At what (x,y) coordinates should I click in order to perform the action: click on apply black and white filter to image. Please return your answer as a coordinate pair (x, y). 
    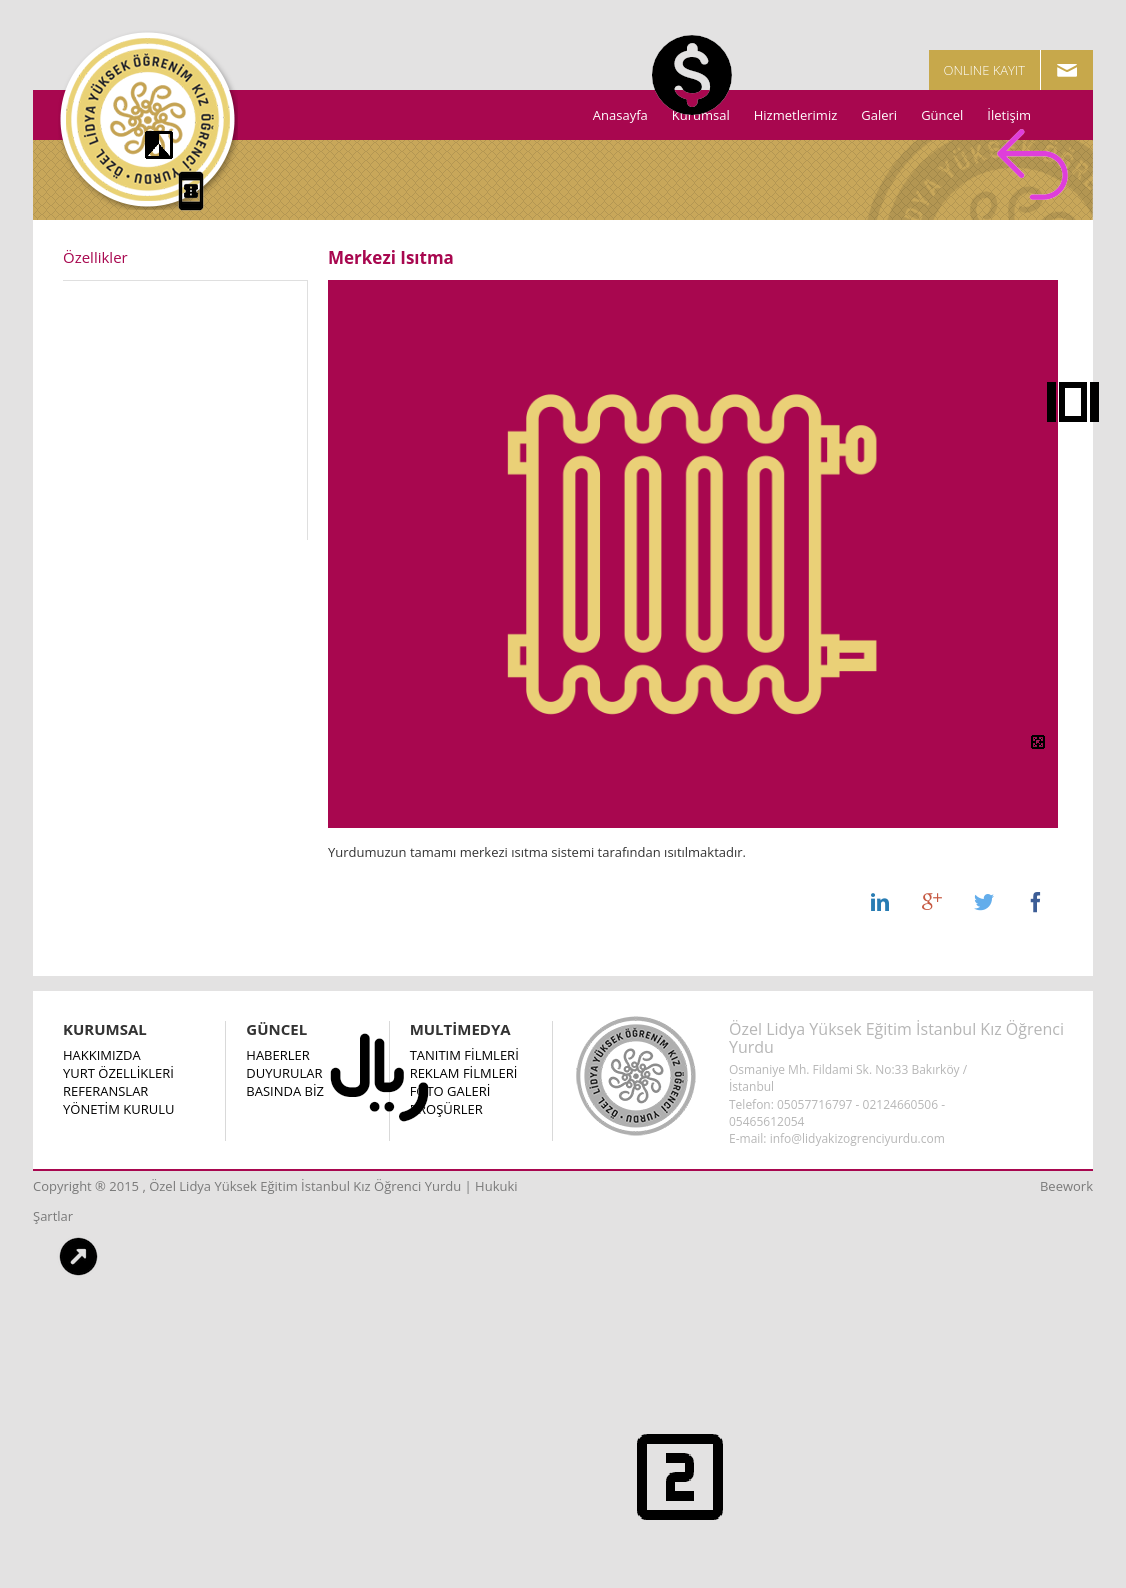
    Looking at the image, I should click on (159, 145).